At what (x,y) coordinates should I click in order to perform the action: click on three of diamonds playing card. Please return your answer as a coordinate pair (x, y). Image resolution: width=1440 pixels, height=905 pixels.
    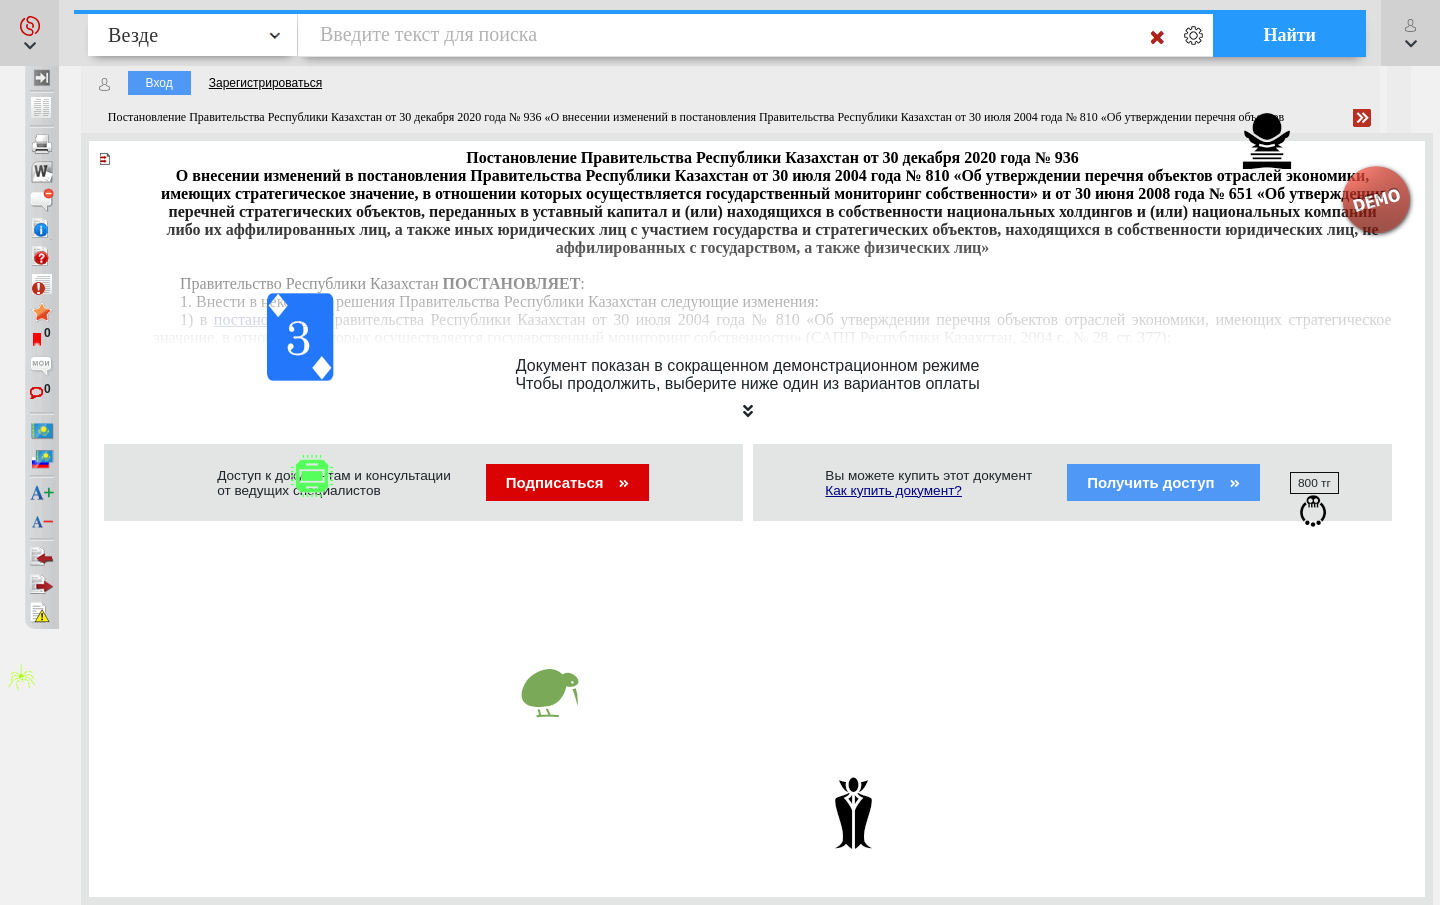
    Looking at the image, I should click on (300, 337).